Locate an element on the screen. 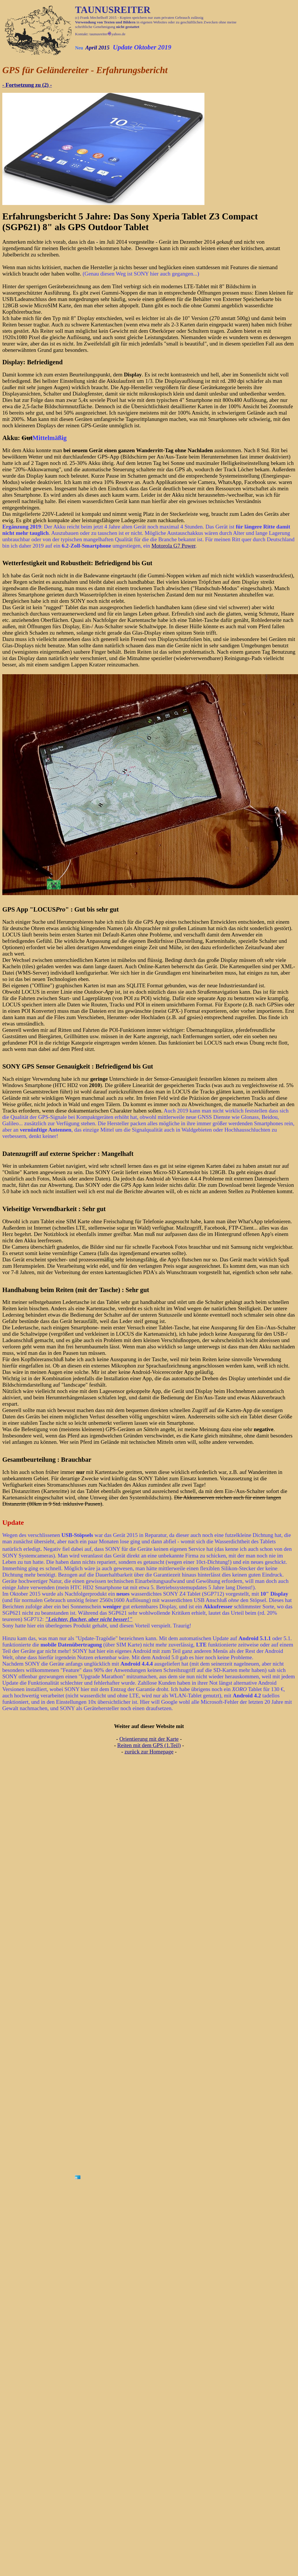  folder containing program installation files is located at coordinates (78, 2177).